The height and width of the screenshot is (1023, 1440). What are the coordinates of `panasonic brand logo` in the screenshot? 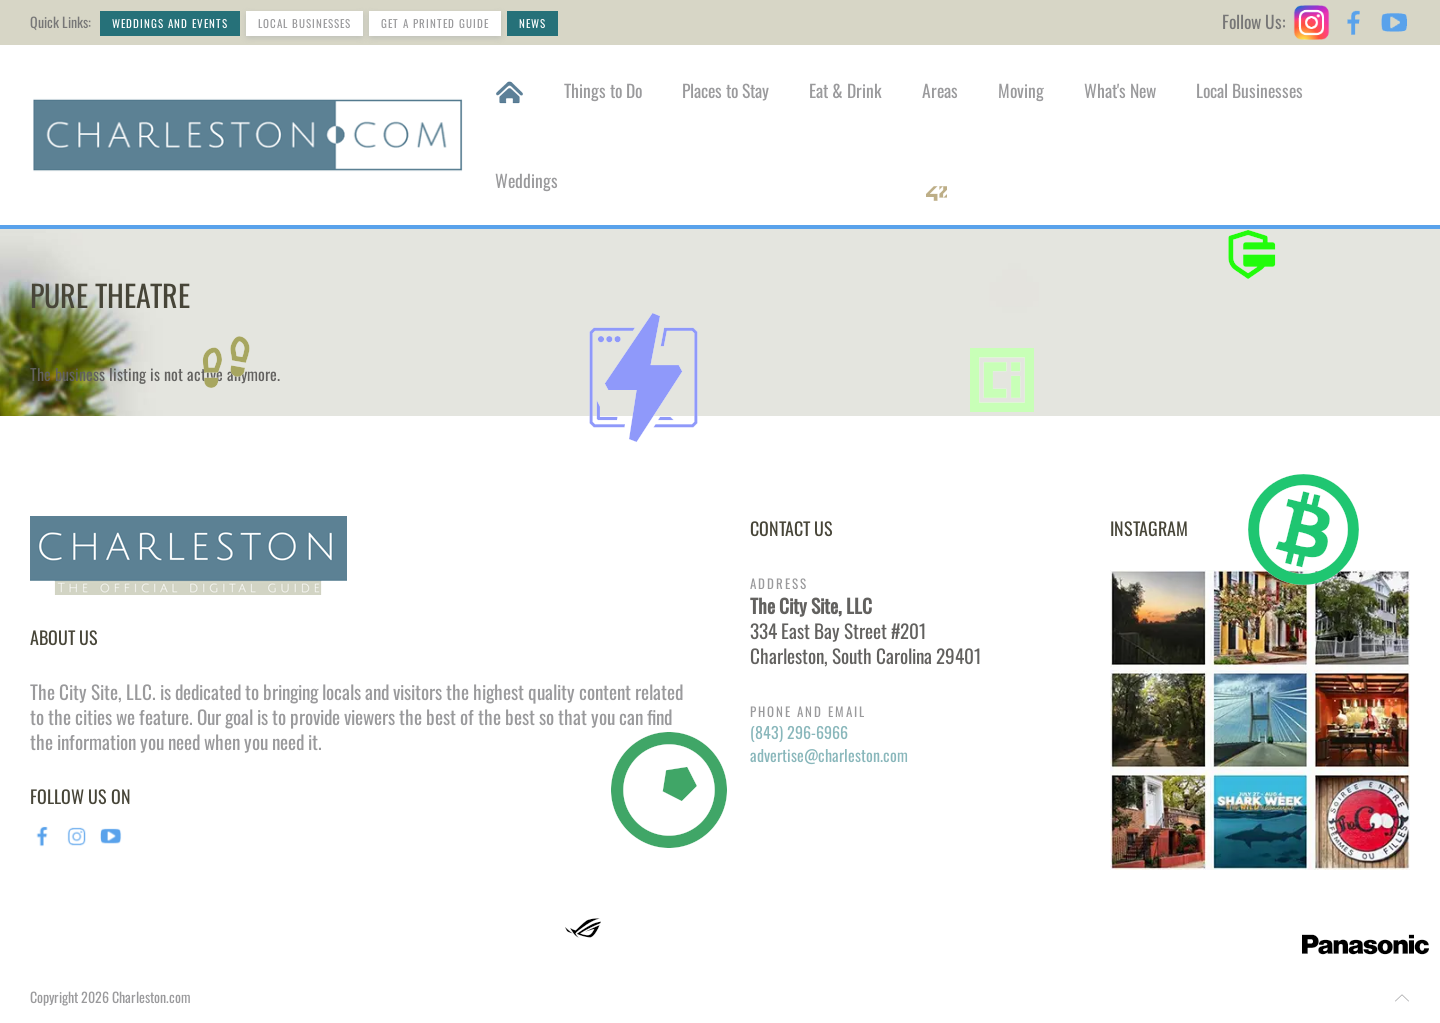 It's located at (1365, 944).